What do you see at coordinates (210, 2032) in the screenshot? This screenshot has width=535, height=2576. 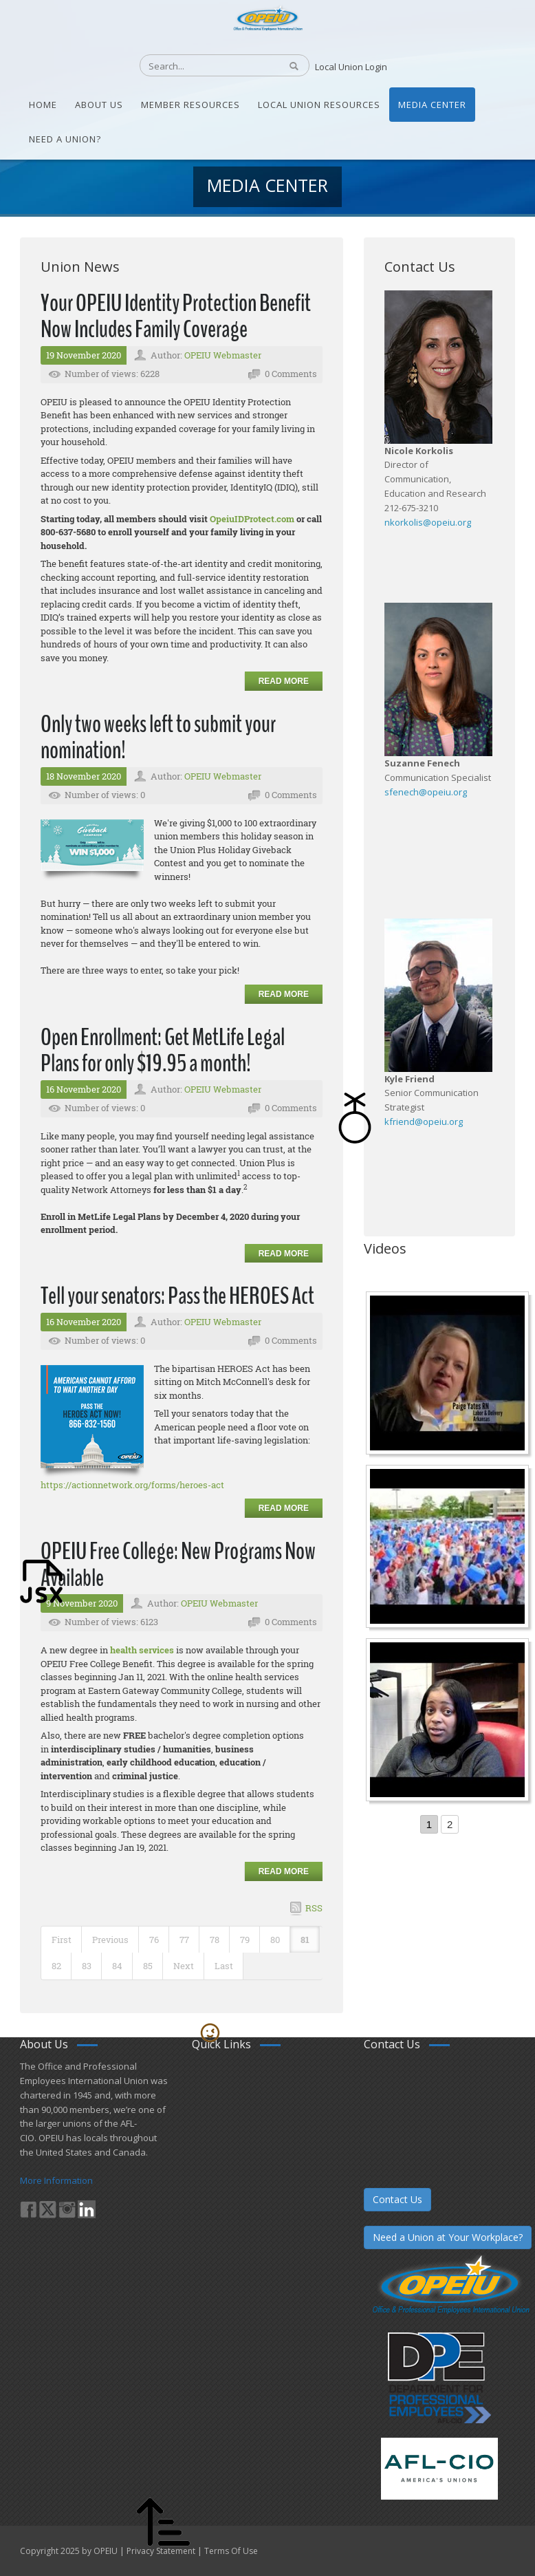 I see `add a playful or winking emoji reaction` at bounding box center [210, 2032].